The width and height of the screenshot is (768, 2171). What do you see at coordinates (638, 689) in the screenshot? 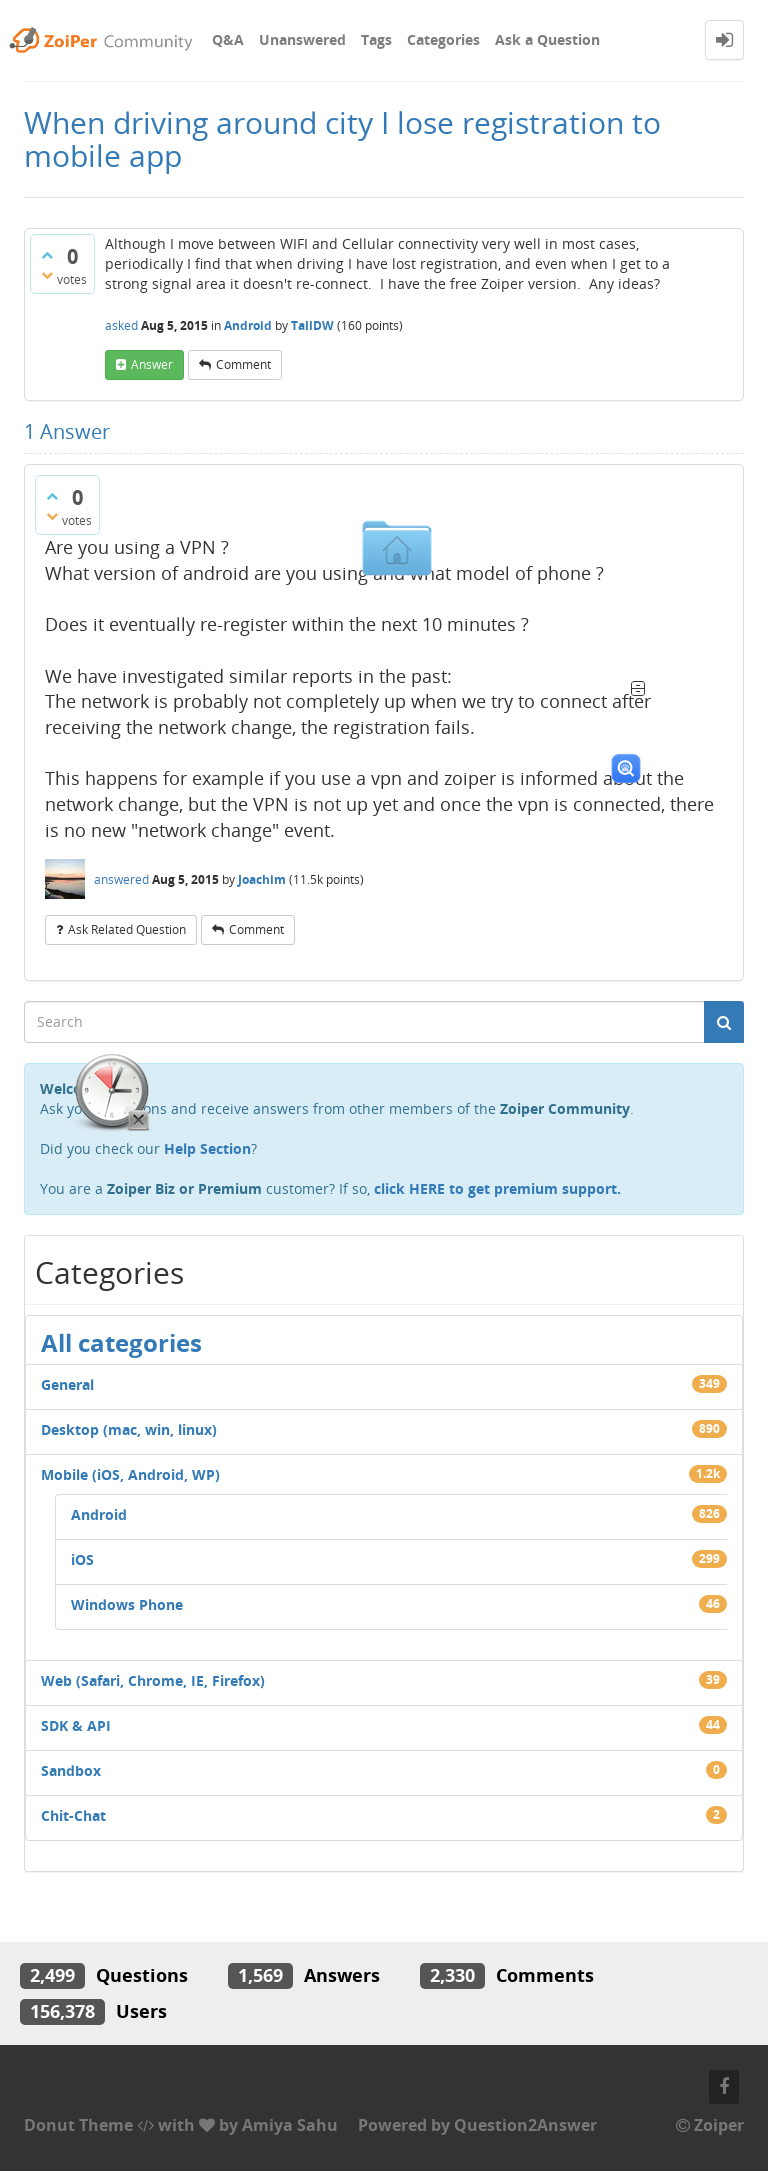
I see `access file history settings` at bounding box center [638, 689].